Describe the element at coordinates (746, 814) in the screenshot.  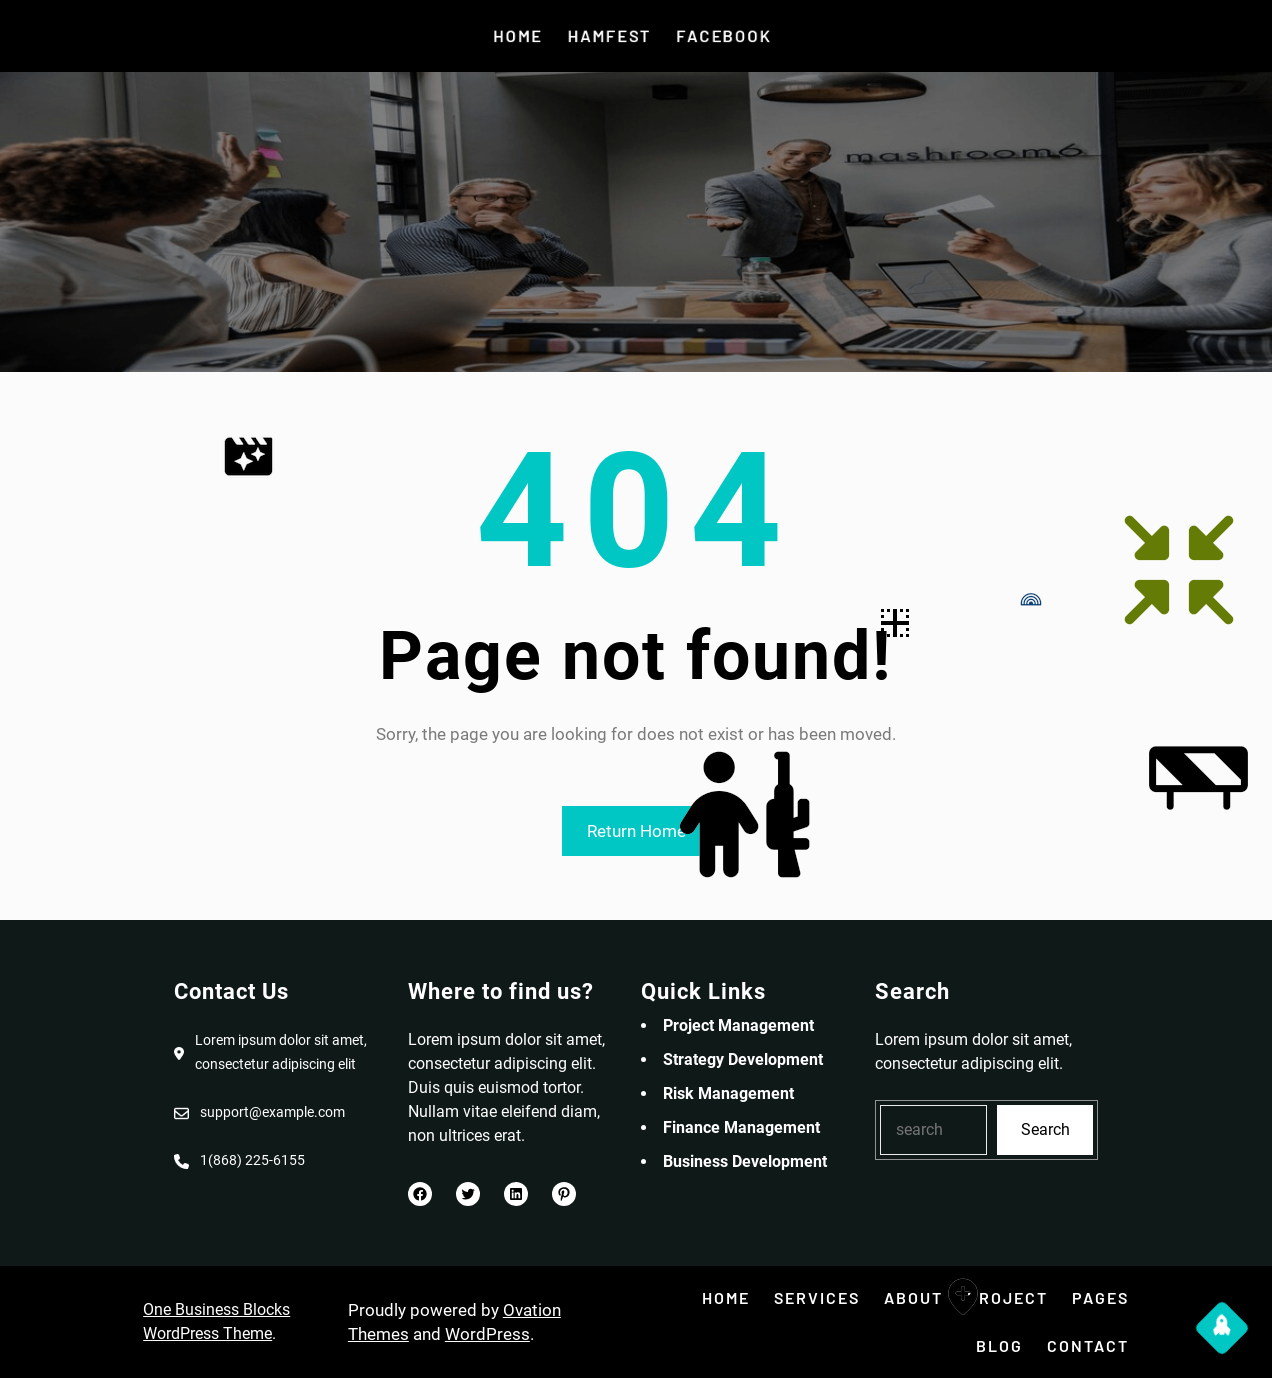
I see `indicates child soldier awareness or prevention cause` at that location.